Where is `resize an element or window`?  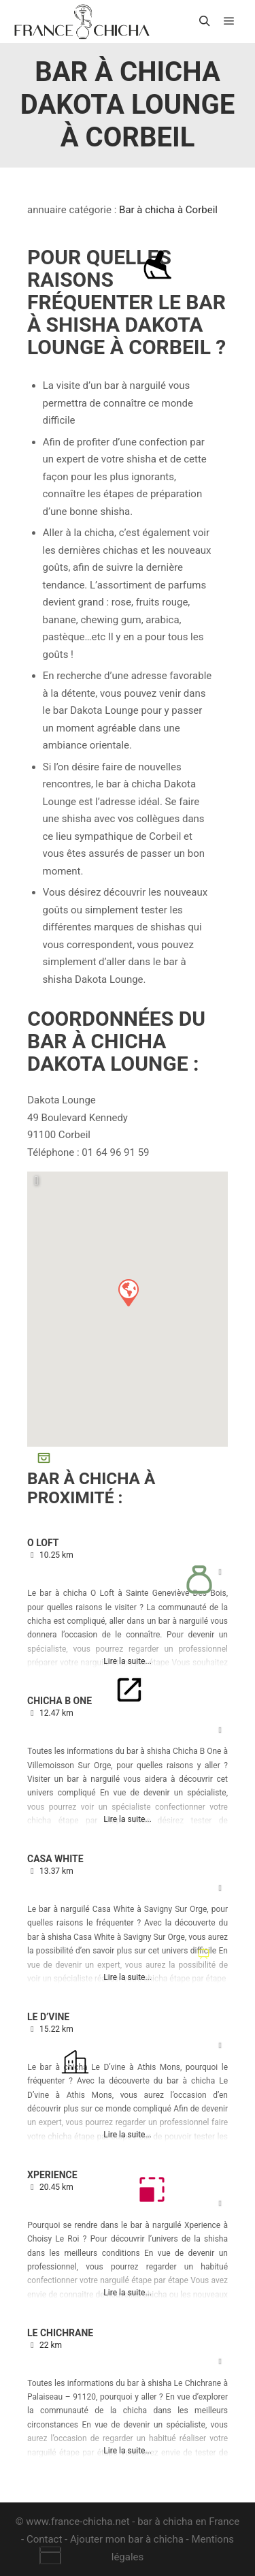
resize an element or window is located at coordinates (152, 2189).